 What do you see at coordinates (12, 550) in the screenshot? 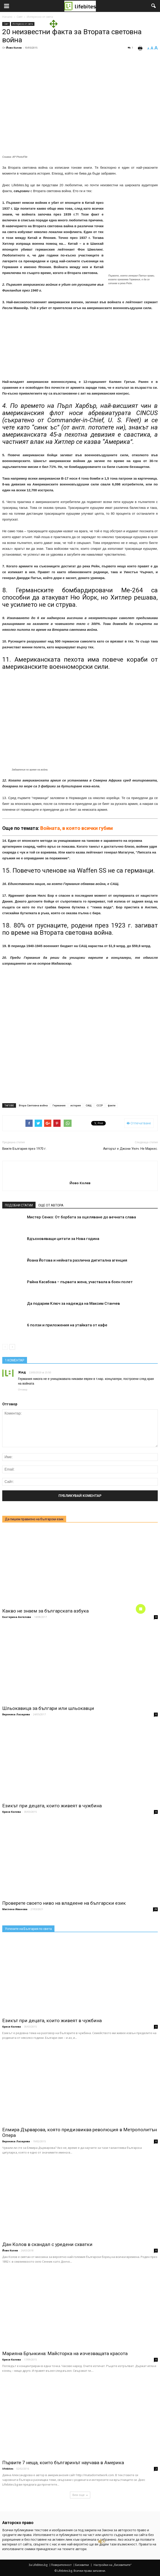
I see `crop an image or photo` at bounding box center [12, 550].